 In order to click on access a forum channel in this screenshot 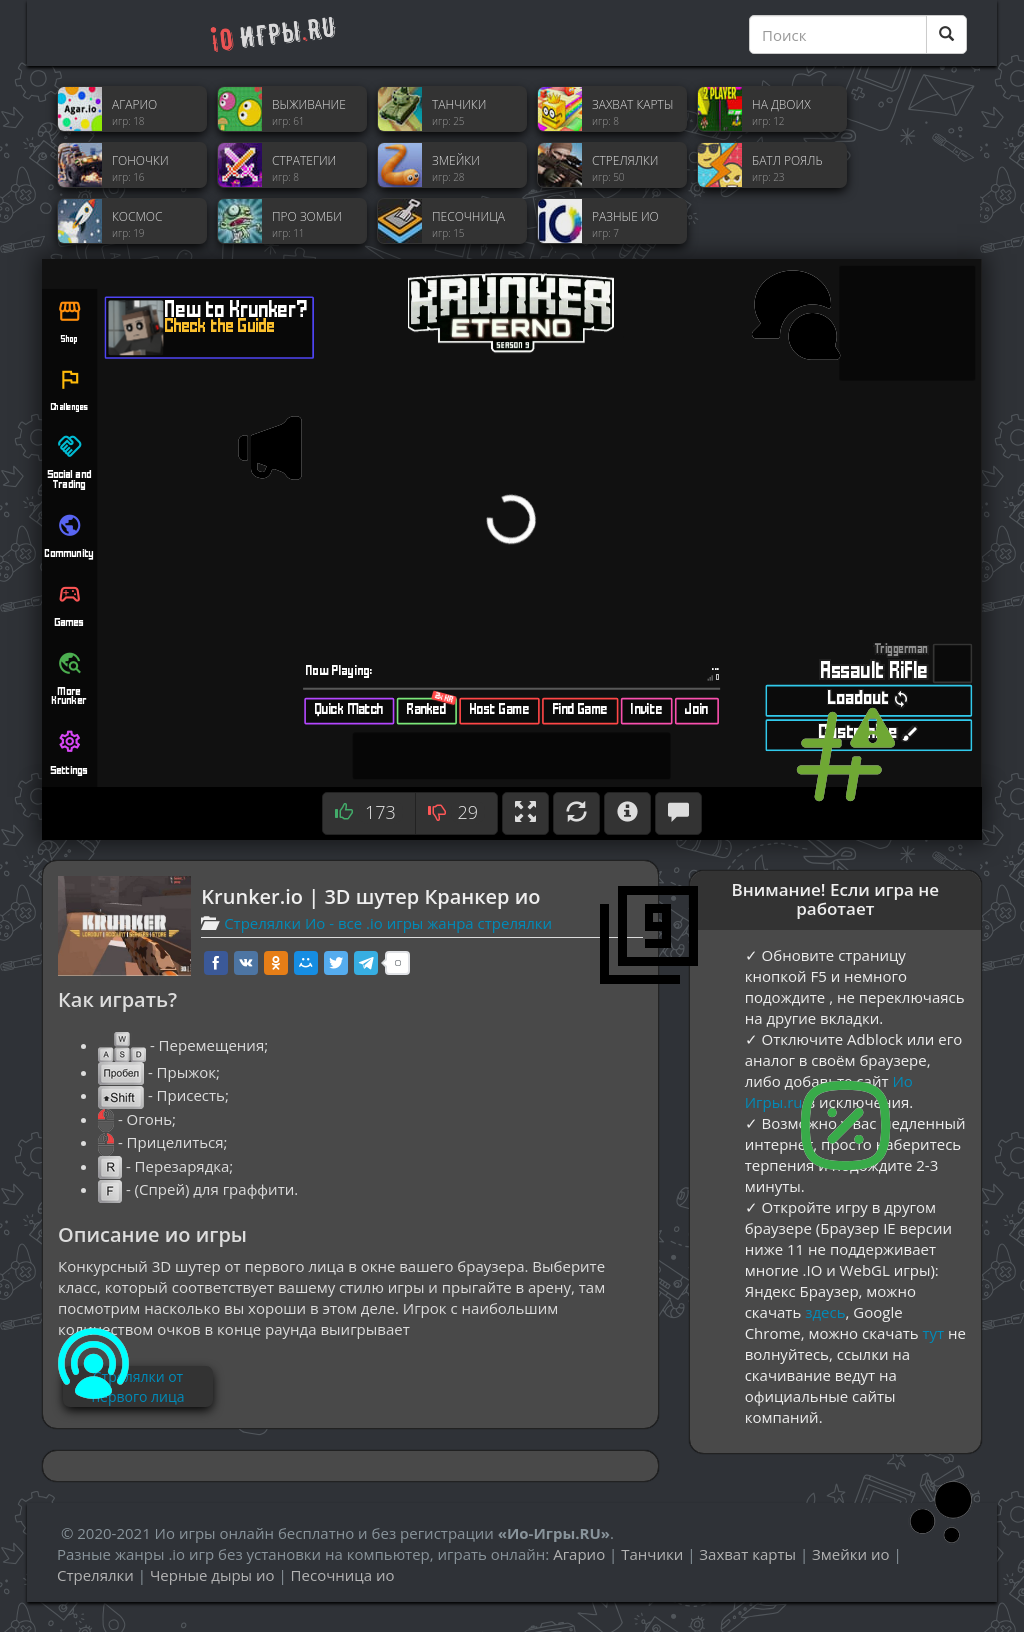, I will do `click(797, 313)`.